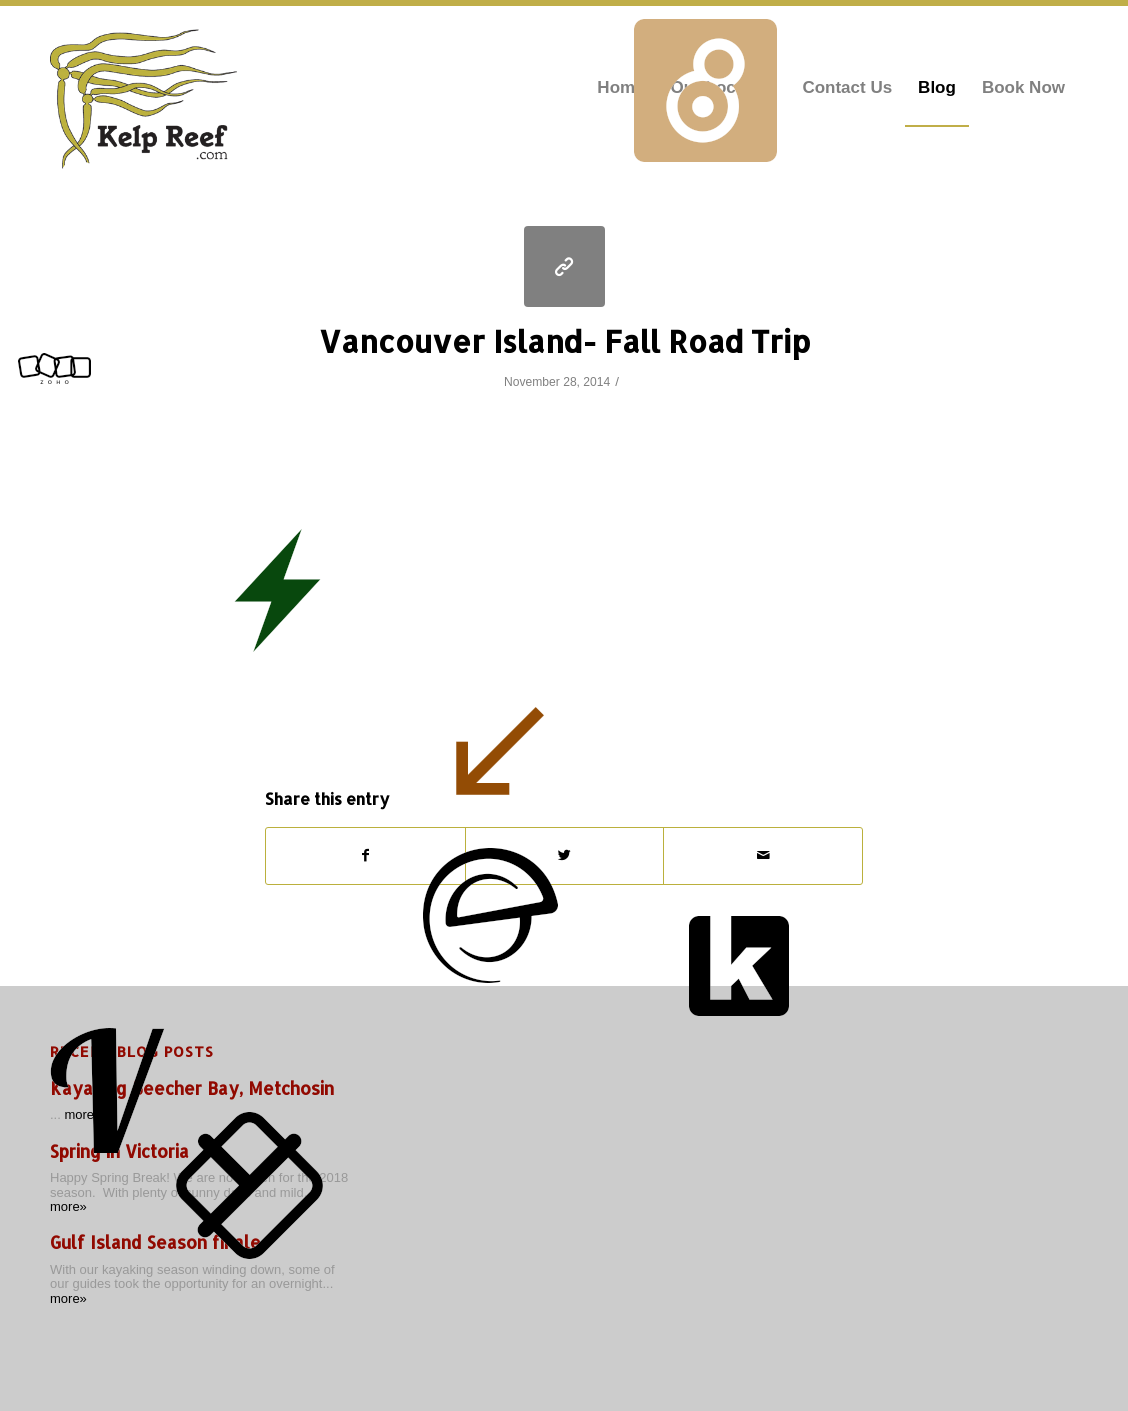  I want to click on open StackBlitz web IDE, so click(277, 590).